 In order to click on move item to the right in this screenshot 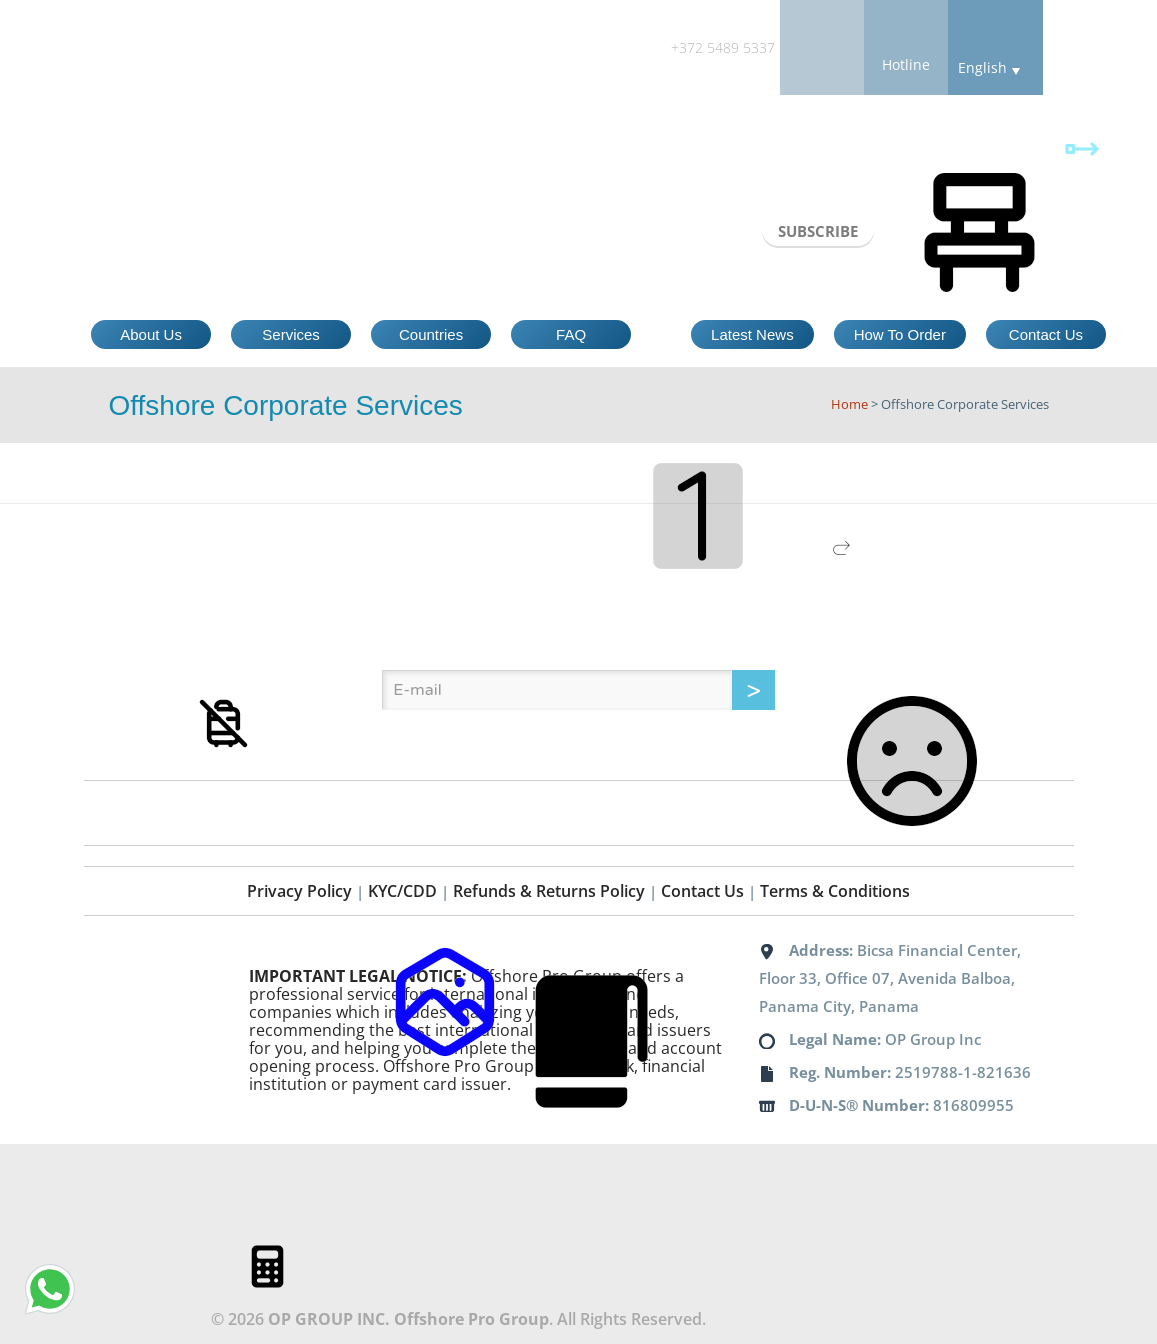, I will do `click(1082, 149)`.